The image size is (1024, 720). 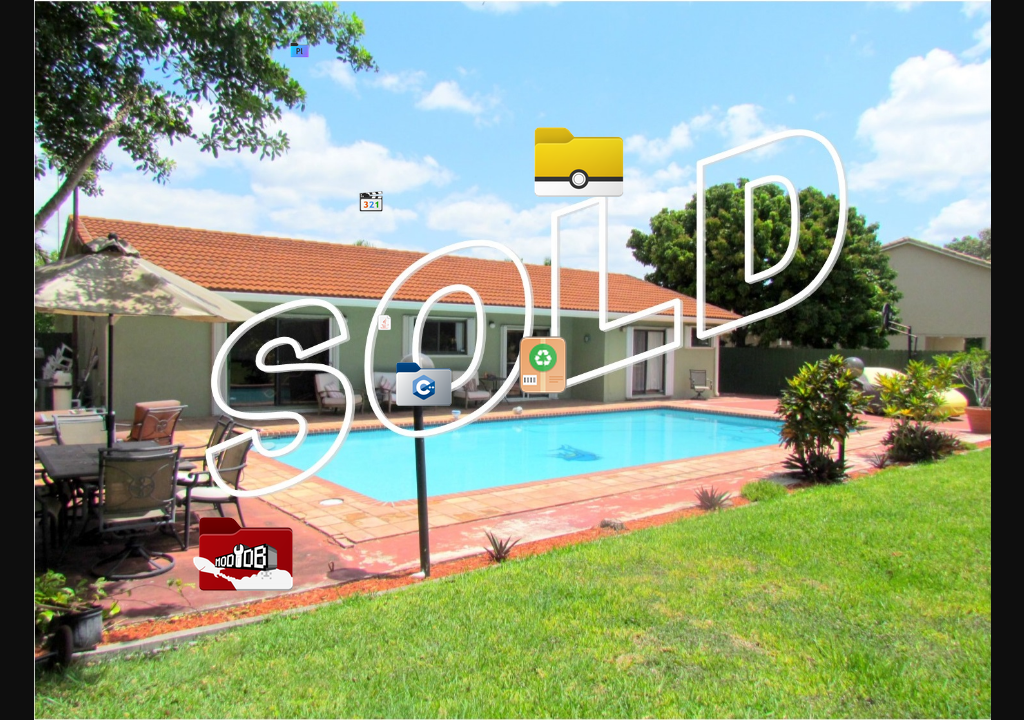 What do you see at coordinates (423, 385) in the screenshot?
I see `open folder containing C++ project files` at bounding box center [423, 385].